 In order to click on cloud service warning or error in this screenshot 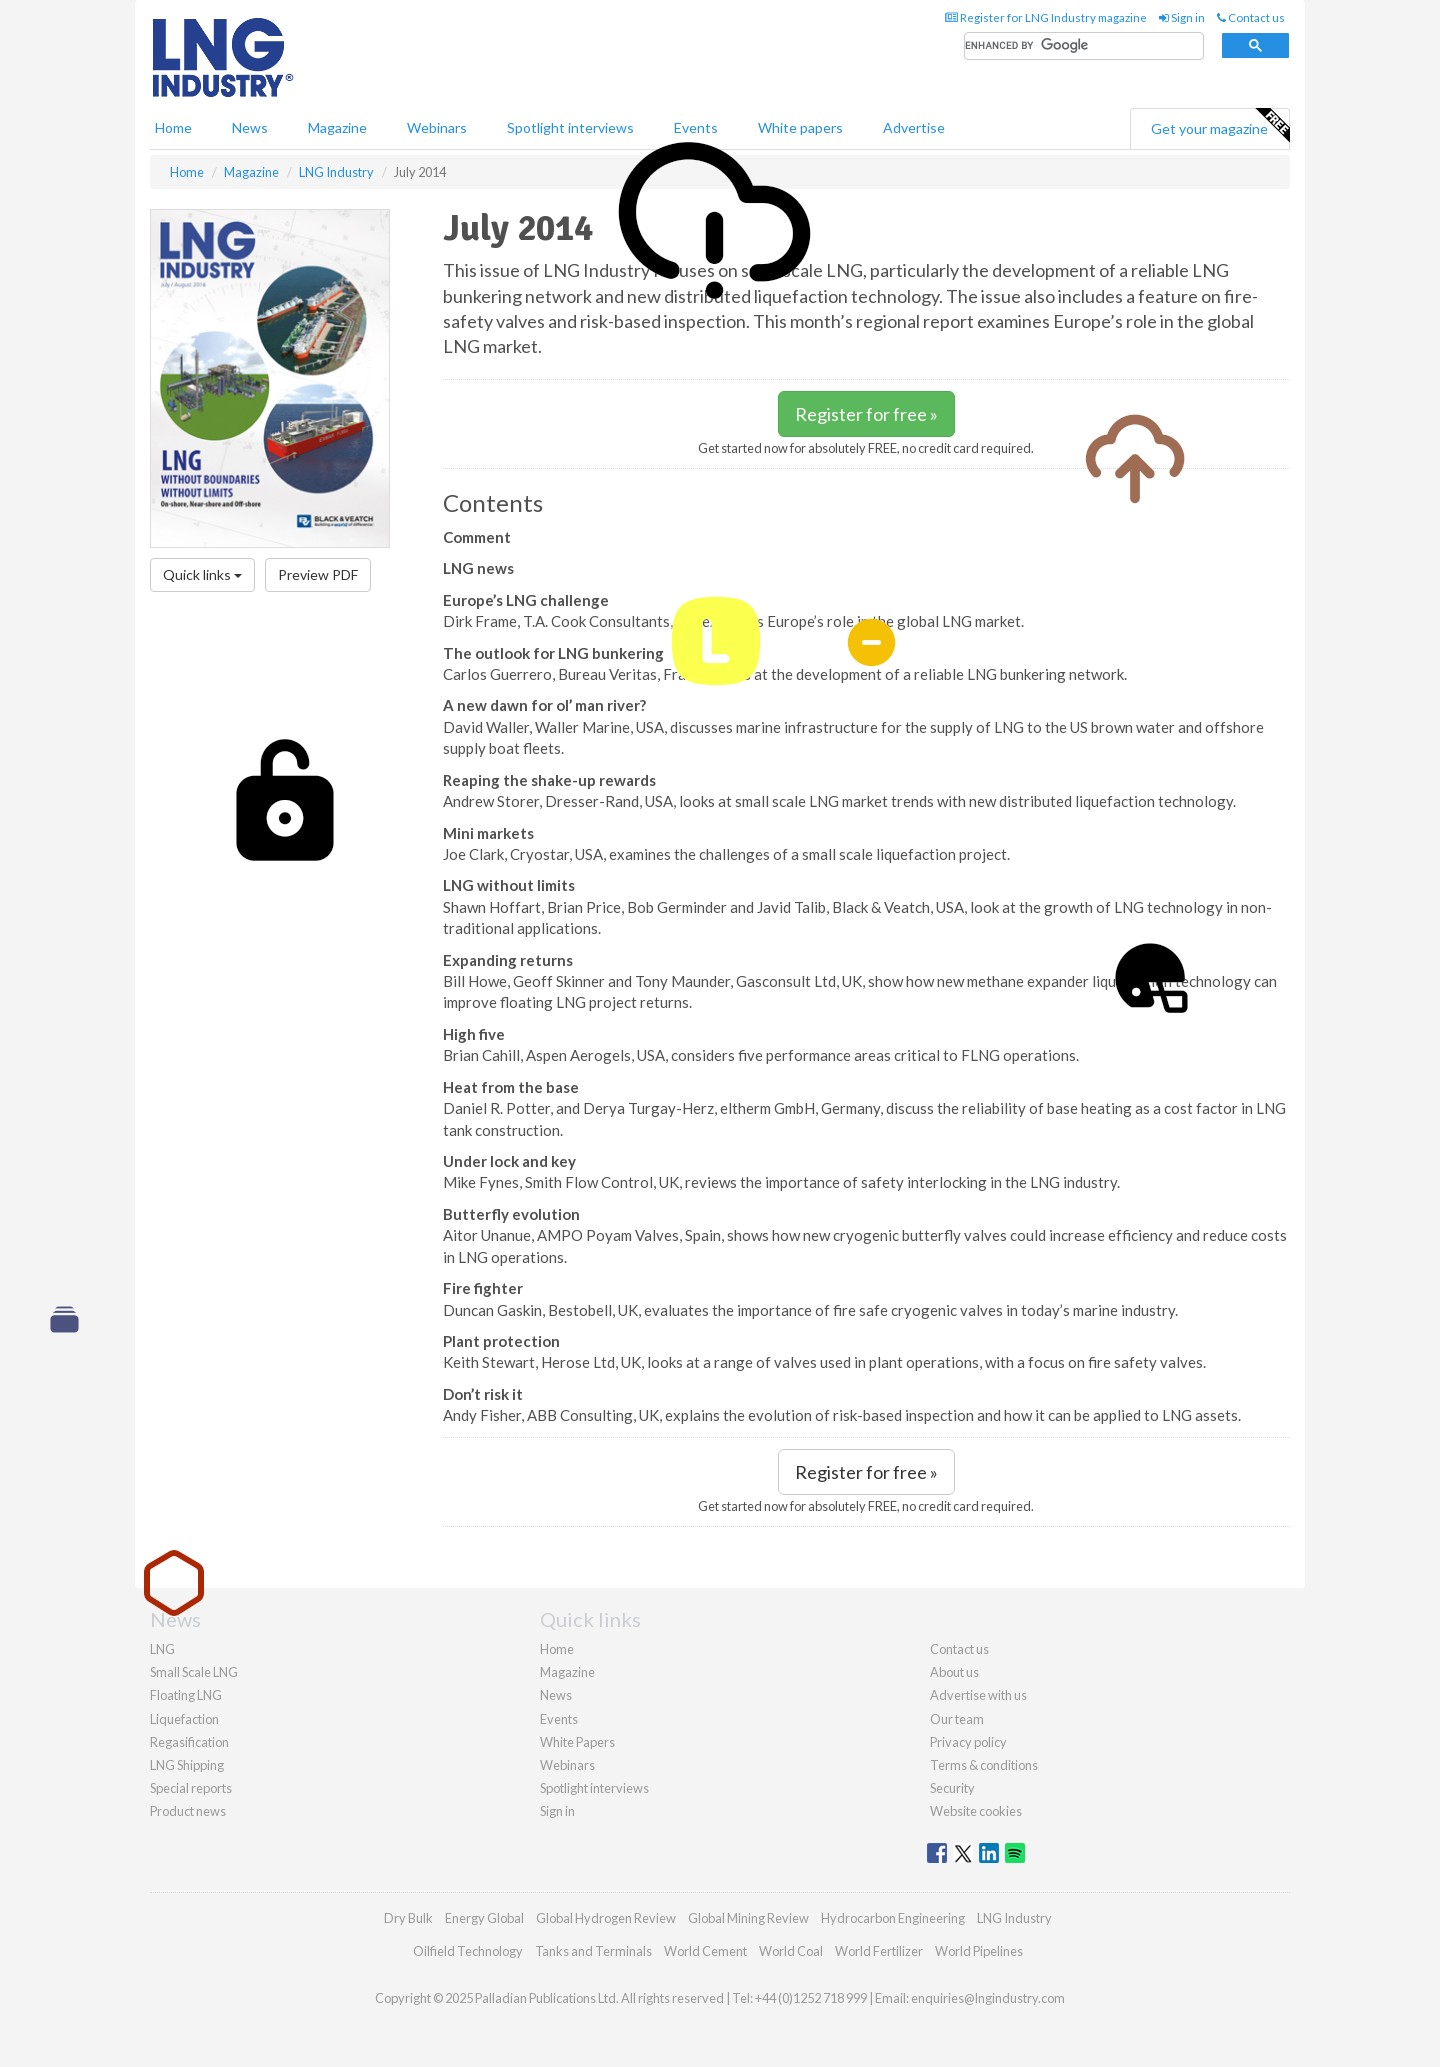, I will do `click(714, 220)`.